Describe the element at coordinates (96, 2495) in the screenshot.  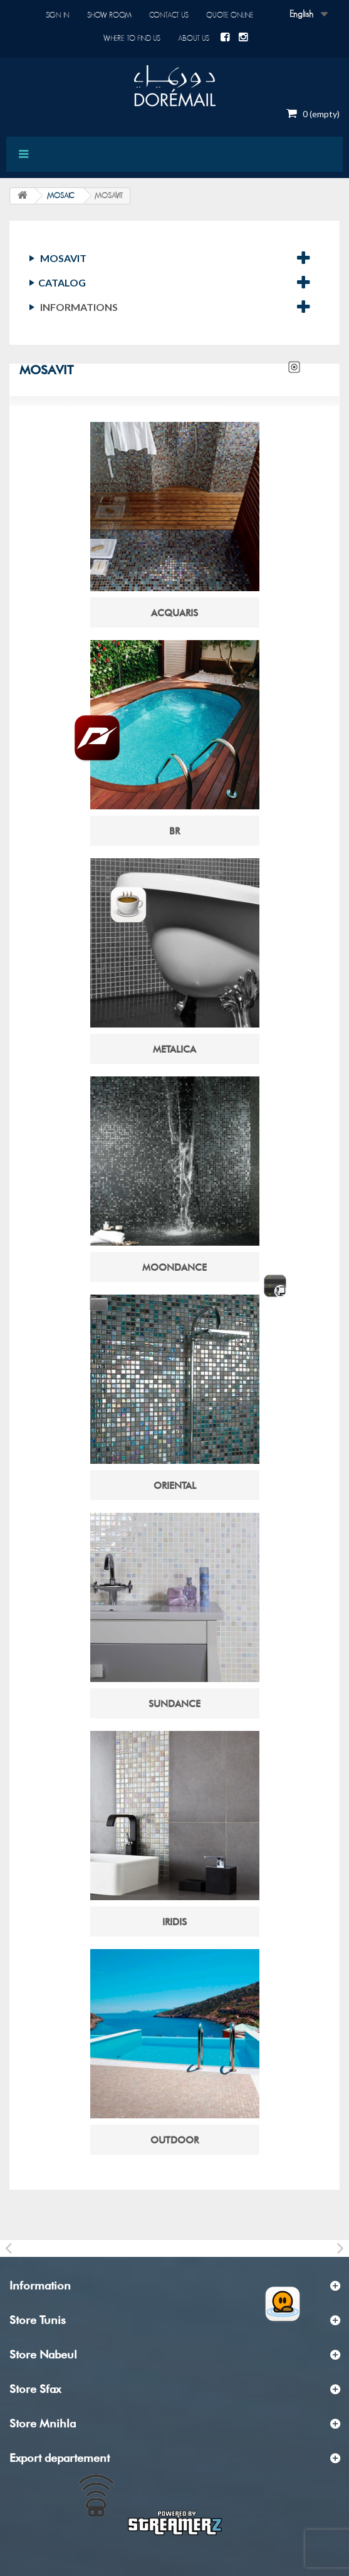
I see `indicates a wireless USB receiver is connected` at that location.